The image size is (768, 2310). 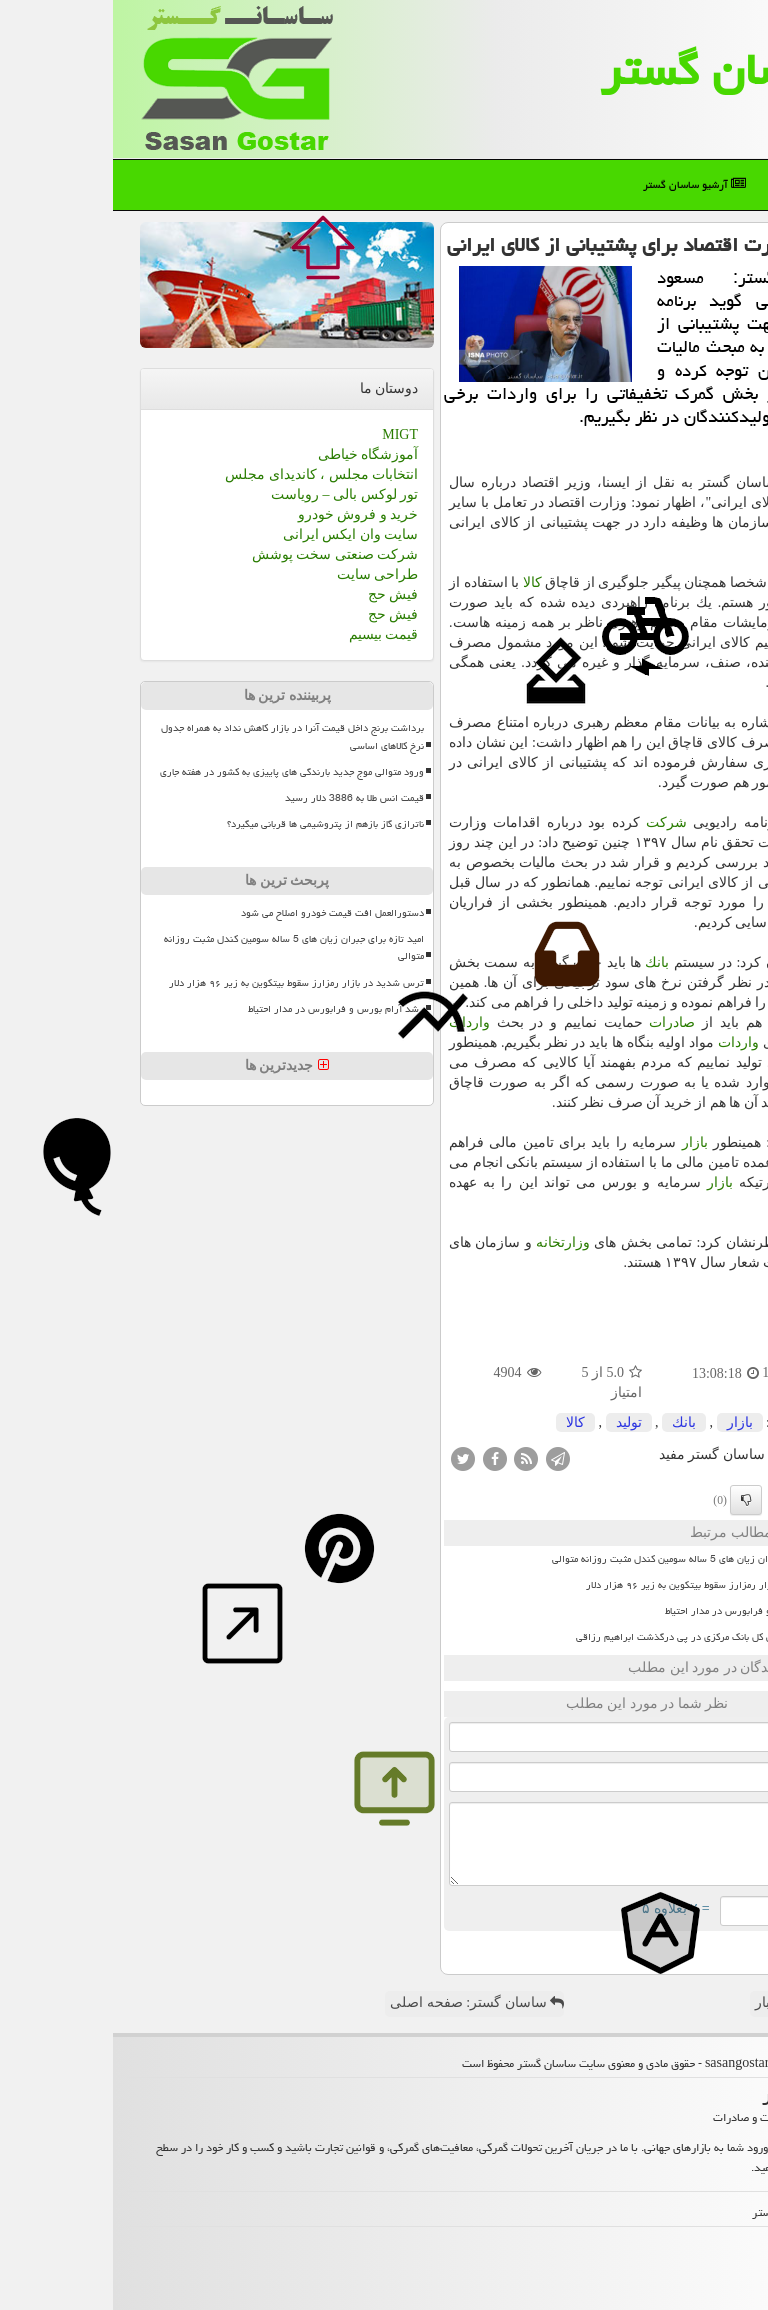 I want to click on indicates a celebration or birthday event, so click(x=77, y=1167).